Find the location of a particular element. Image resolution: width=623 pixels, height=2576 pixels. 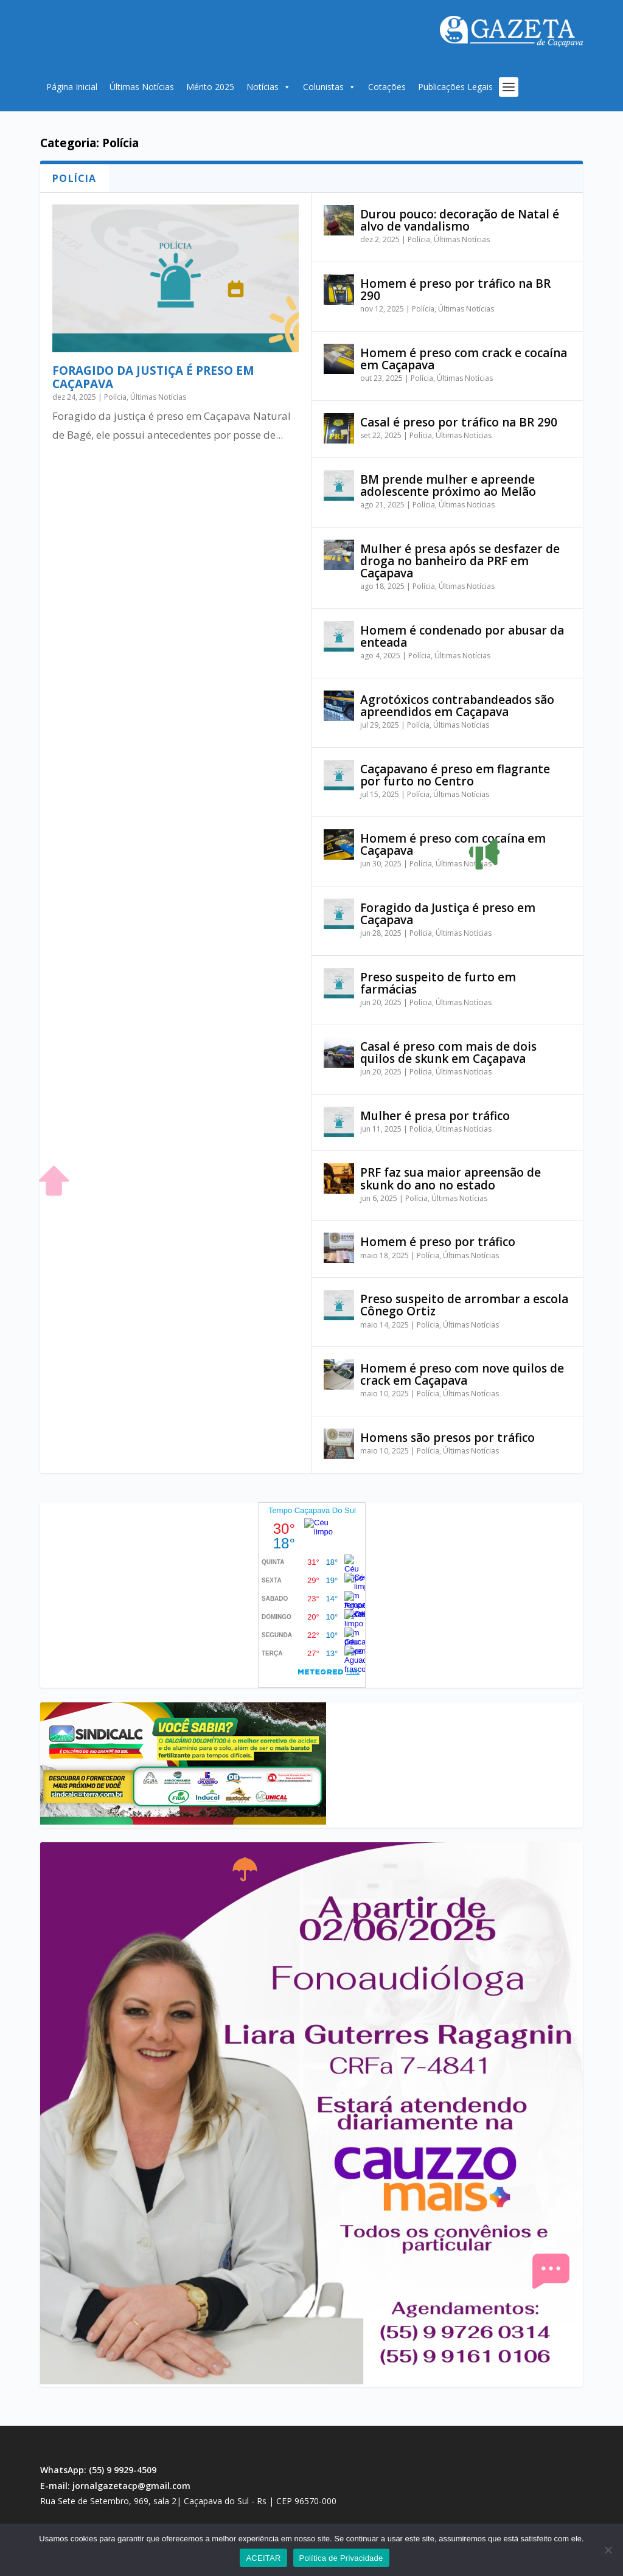

open messaging or chat is located at coordinates (551, 2270).